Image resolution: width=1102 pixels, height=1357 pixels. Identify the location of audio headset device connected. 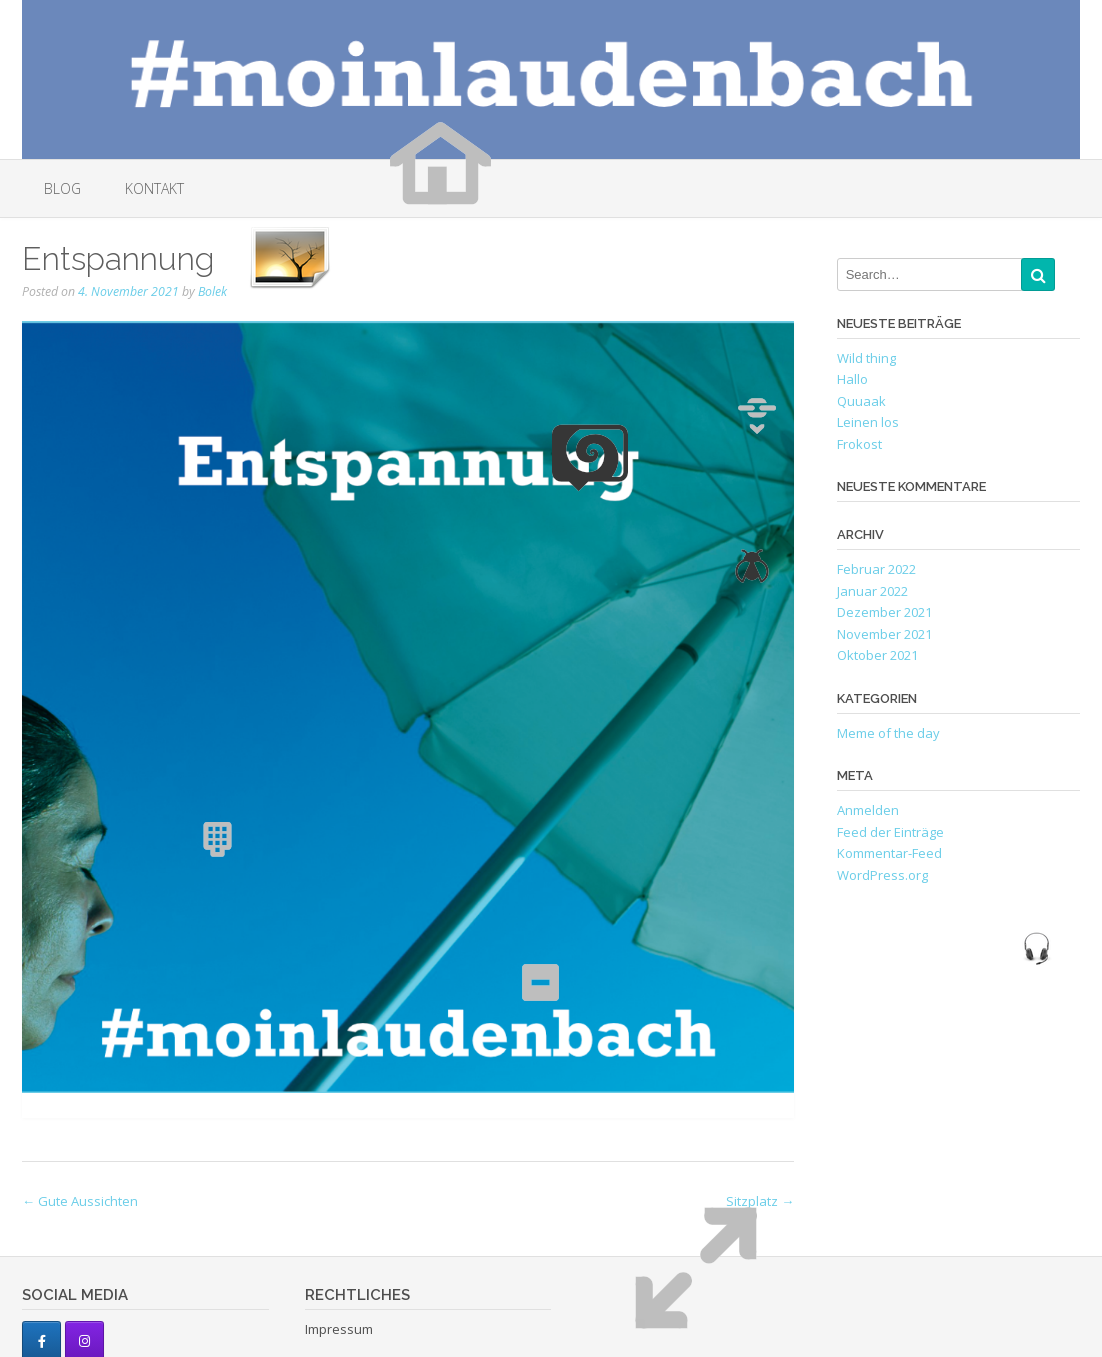
(1036, 948).